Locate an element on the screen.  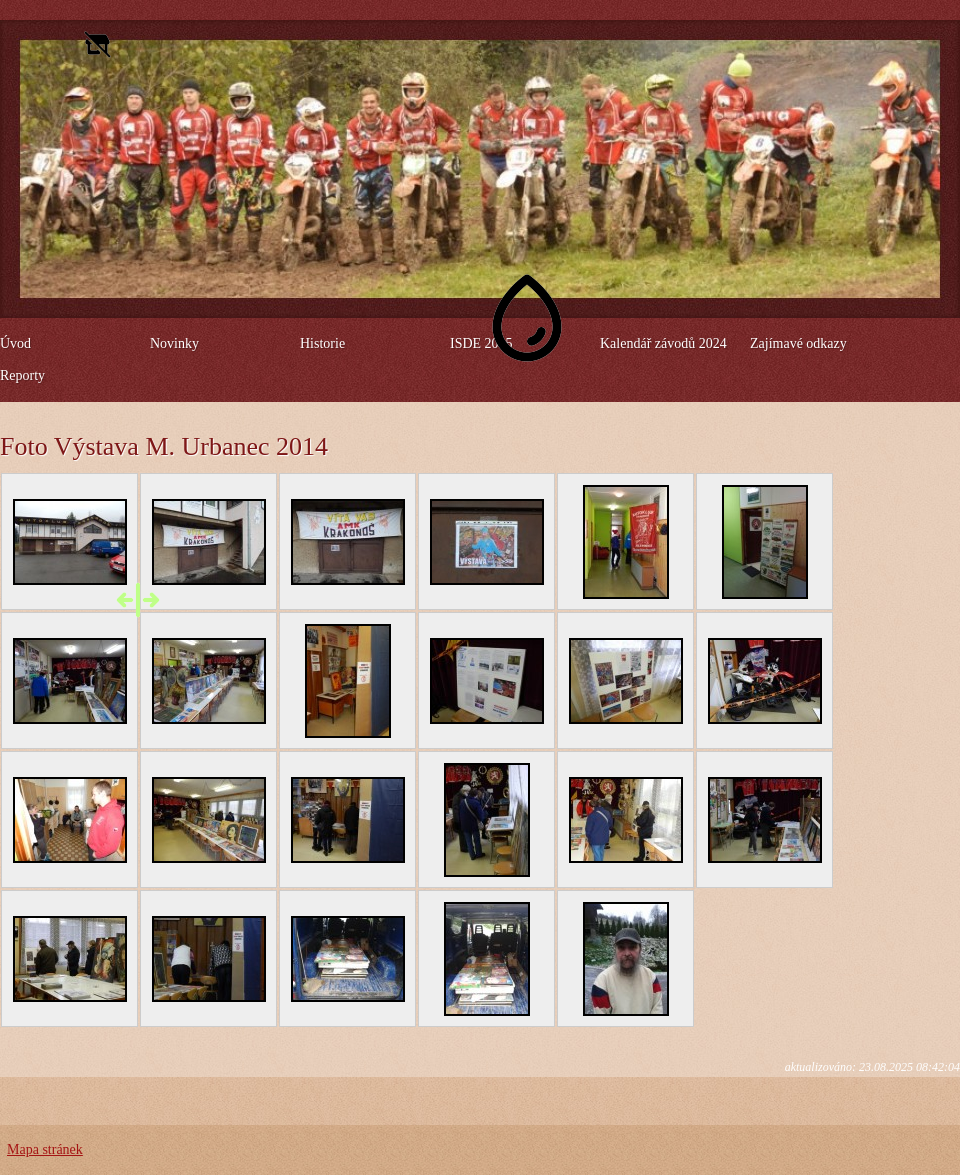
store or shop is currently unavailable is located at coordinates (97, 44).